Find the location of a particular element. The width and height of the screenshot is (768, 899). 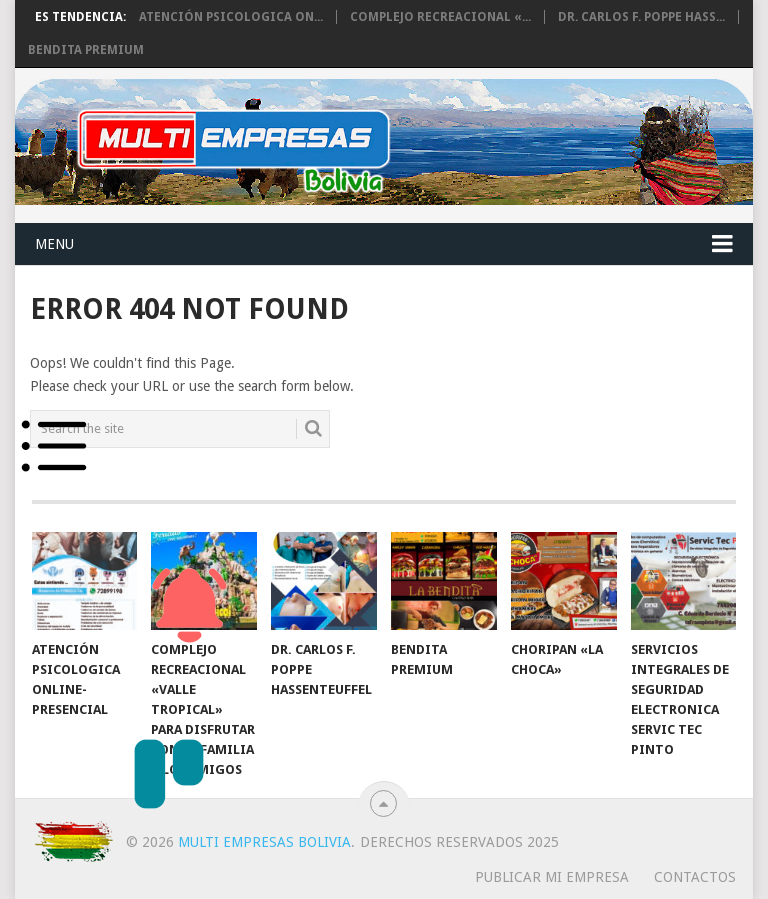

indicates new notifications are available is located at coordinates (189, 605).